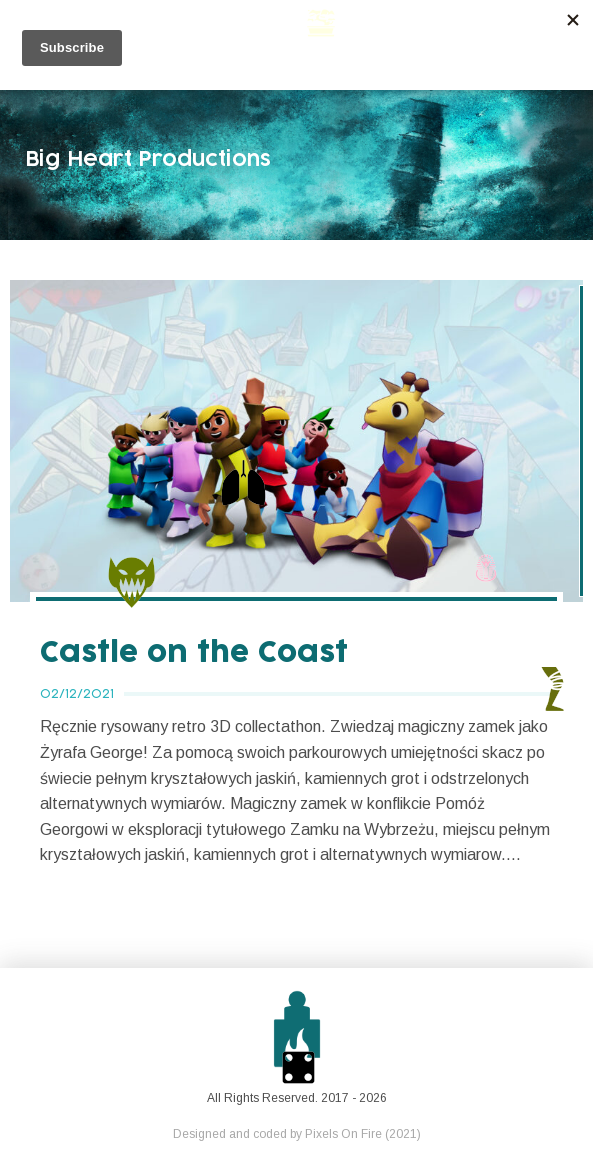 Image resolution: width=593 pixels, height=1162 pixels. I want to click on access respiratory health information, so click(243, 483).